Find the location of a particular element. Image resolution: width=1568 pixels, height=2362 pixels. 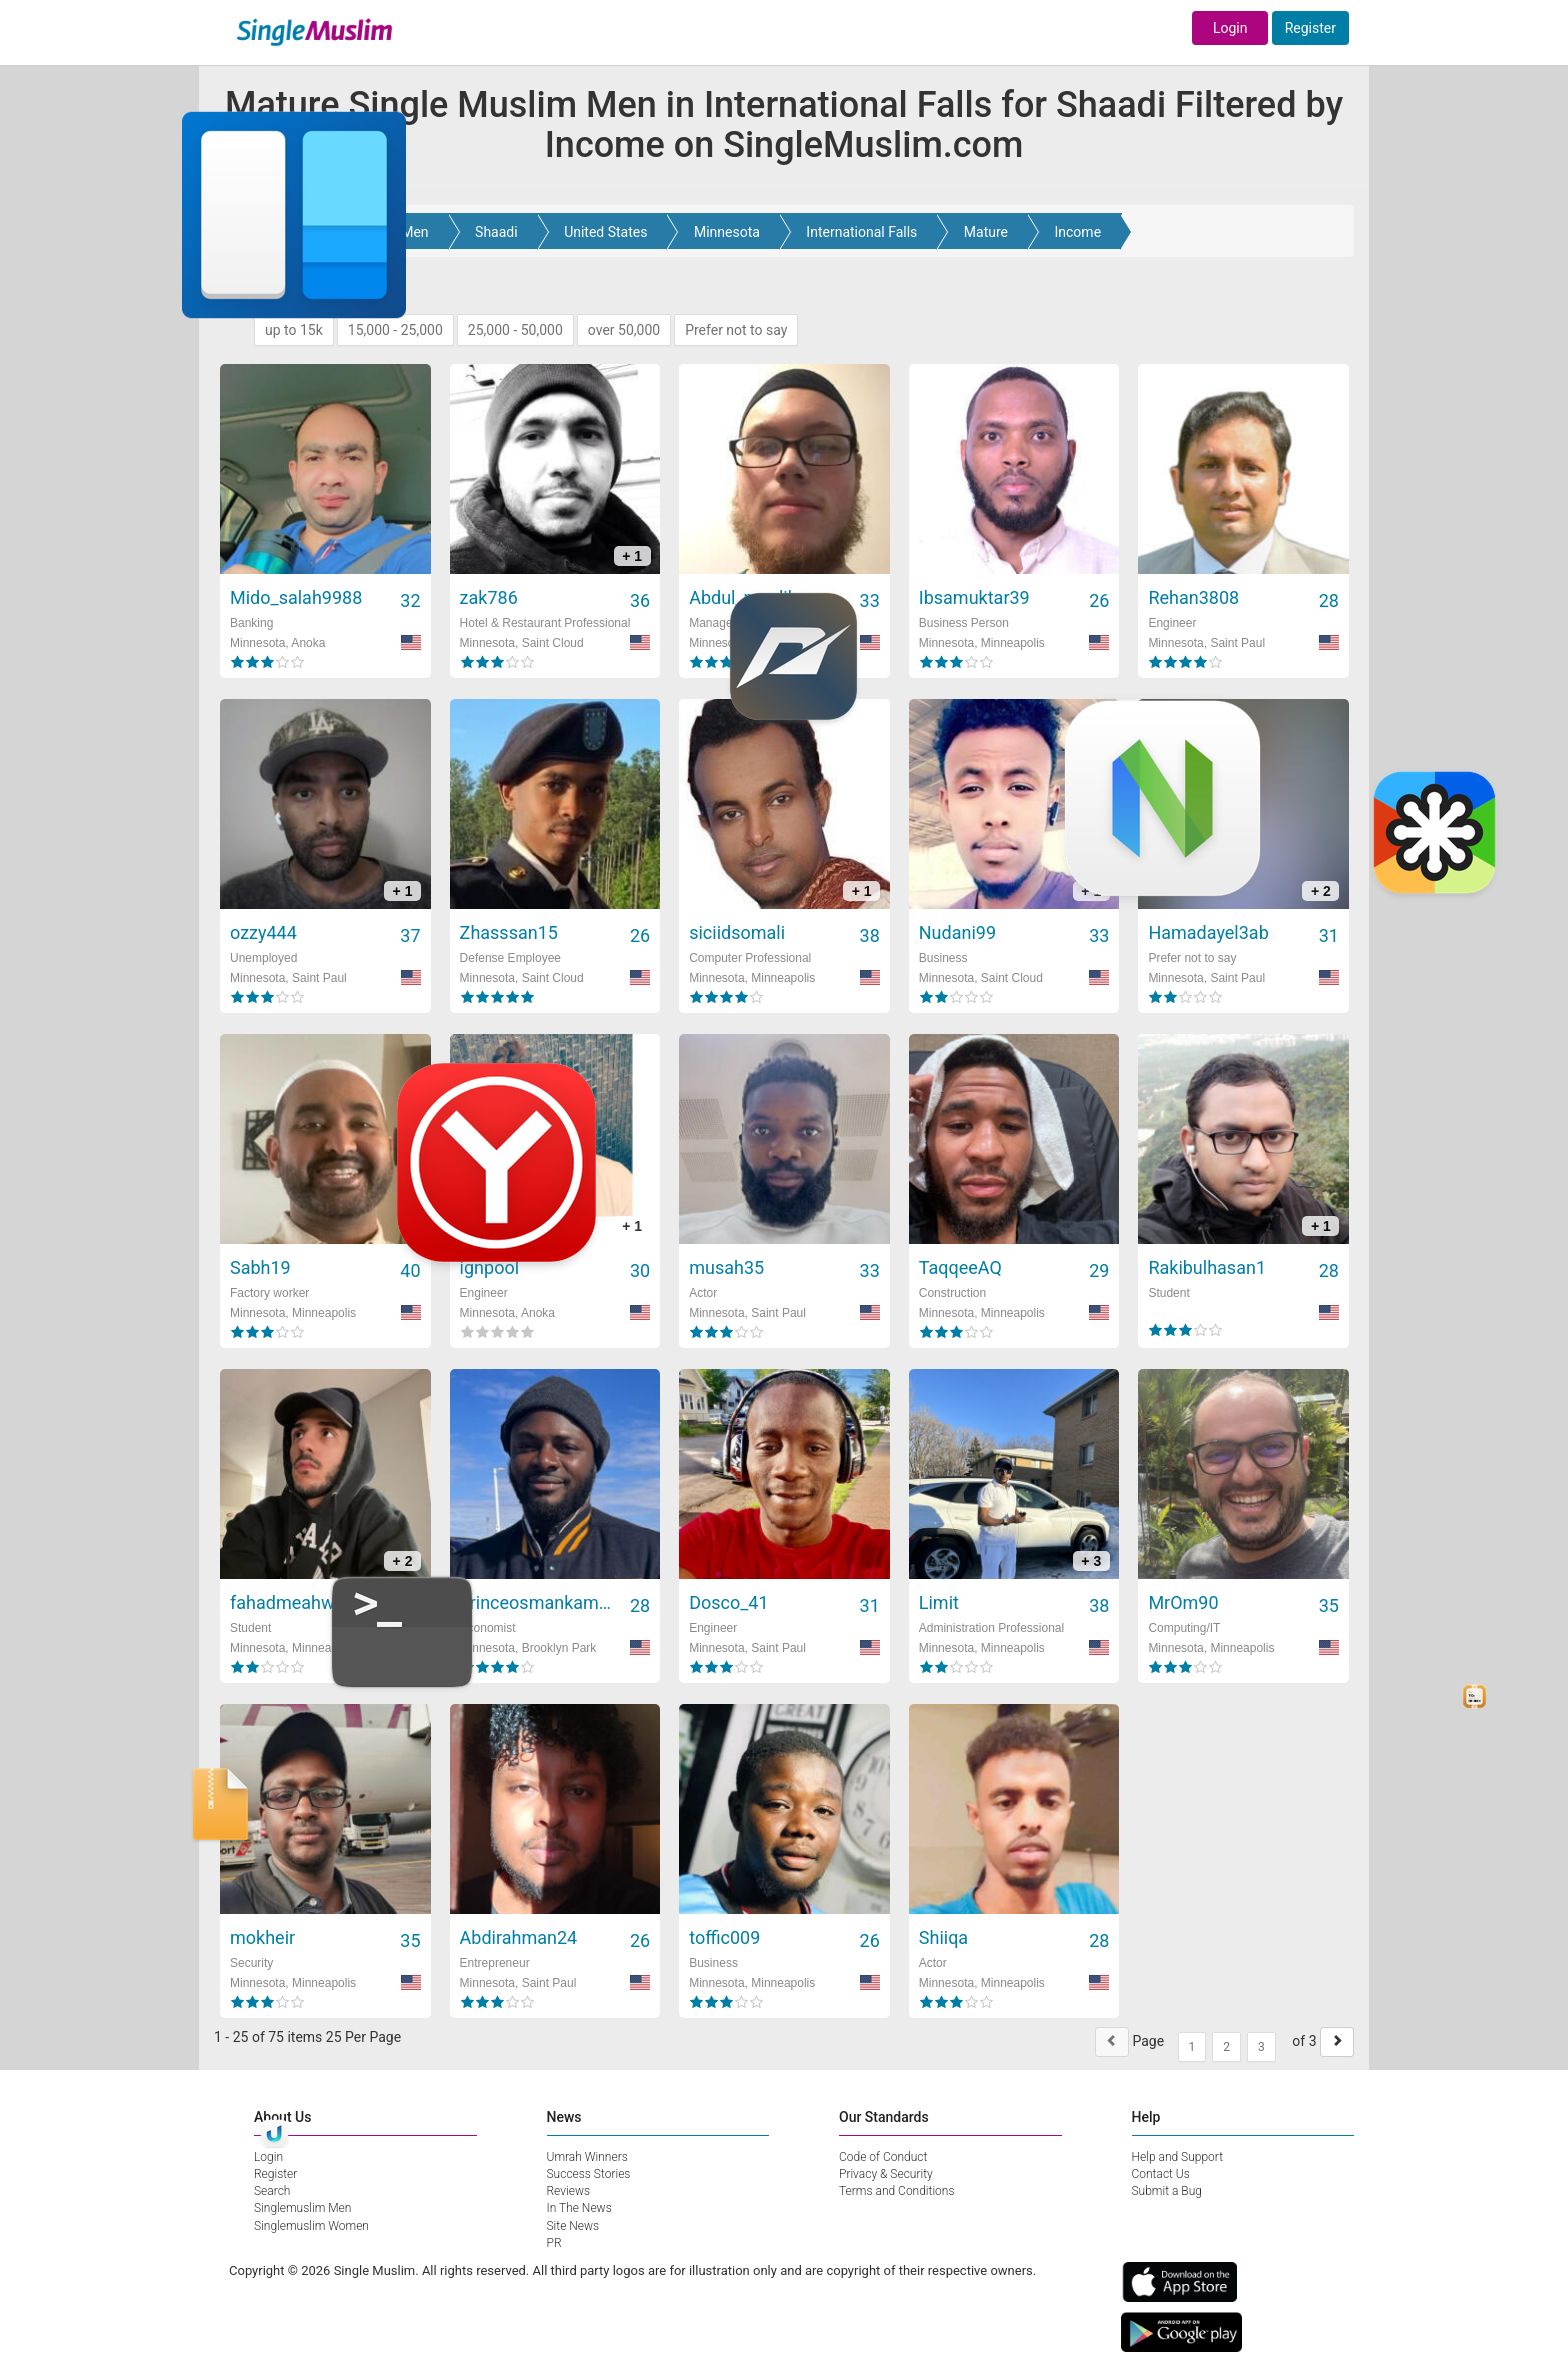

launch ulauncher application is located at coordinates (274, 2133).